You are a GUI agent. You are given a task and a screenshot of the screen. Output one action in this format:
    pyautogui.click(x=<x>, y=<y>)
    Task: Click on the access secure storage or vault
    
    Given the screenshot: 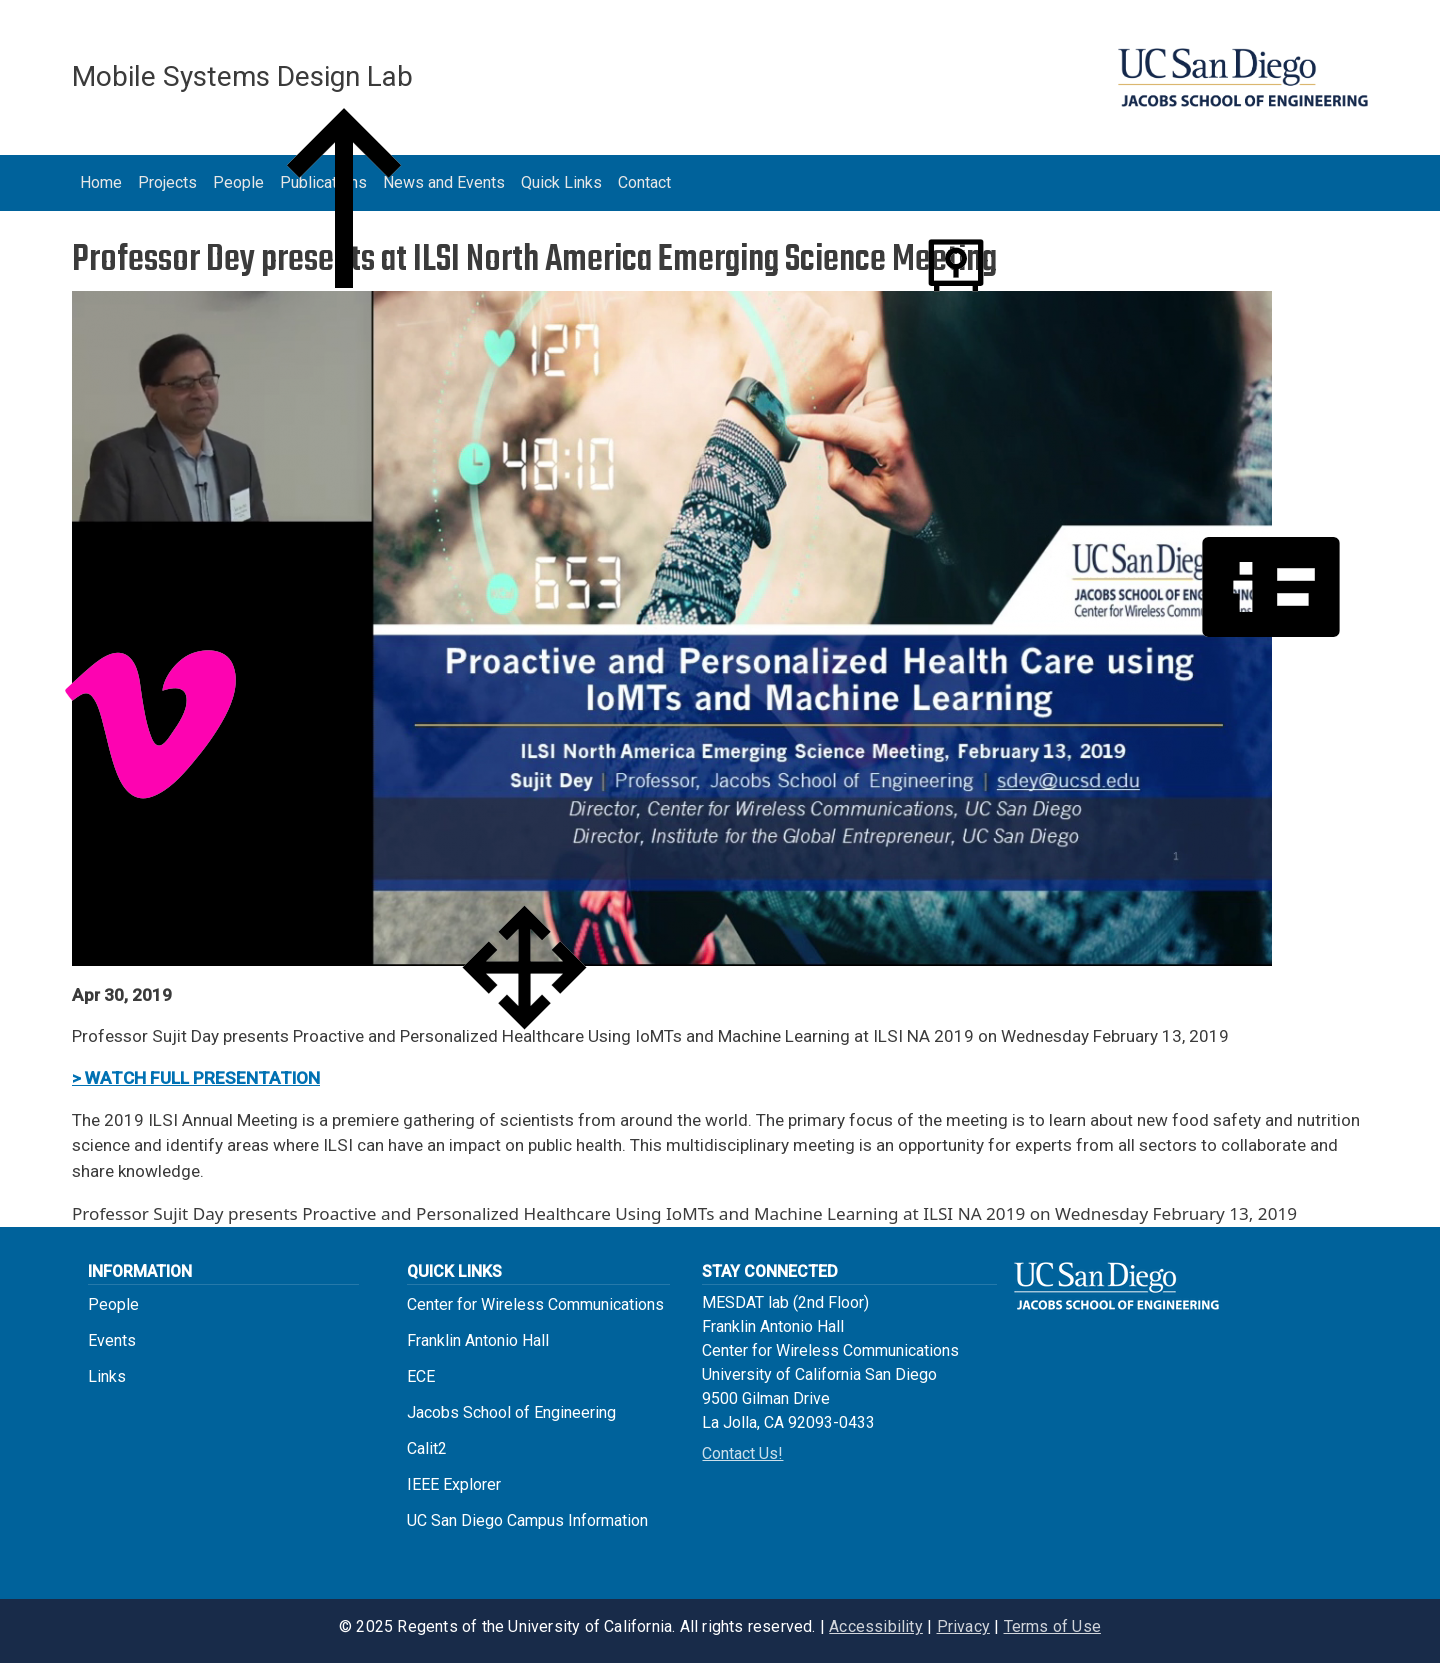 What is the action you would take?
    pyautogui.click(x=956, y=264)
    